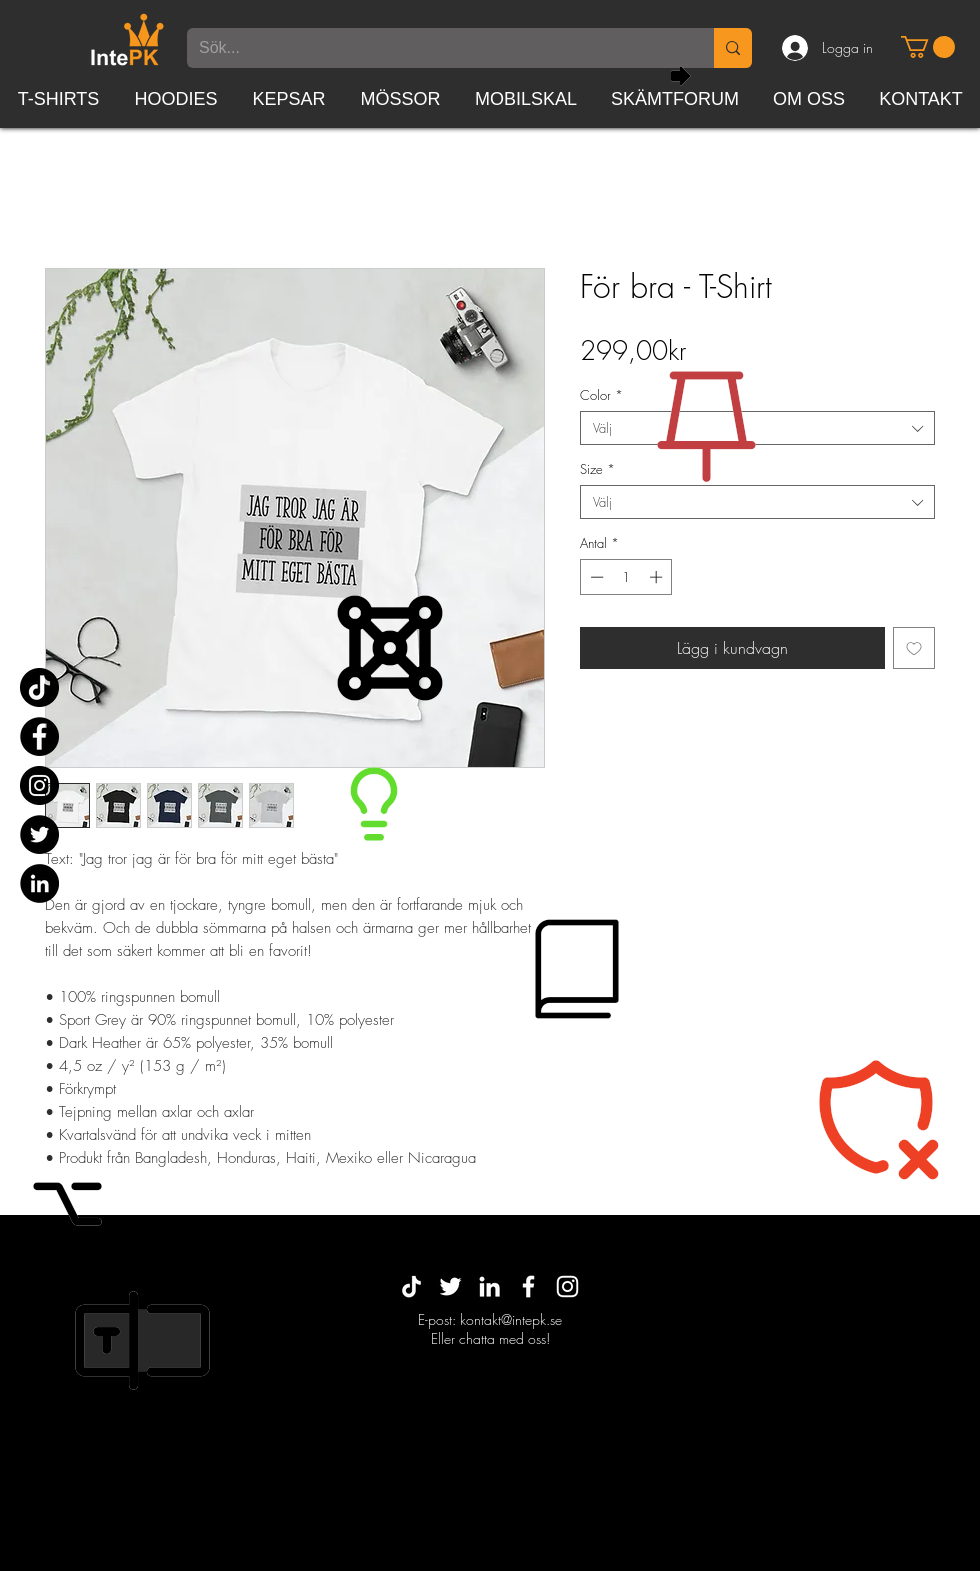 Image resolution: width=980 pixels, height=1571 pixels. Describe the element at coordinates (706, 420) in the screenshot. I see `pin an item to keep it visible` at that location.